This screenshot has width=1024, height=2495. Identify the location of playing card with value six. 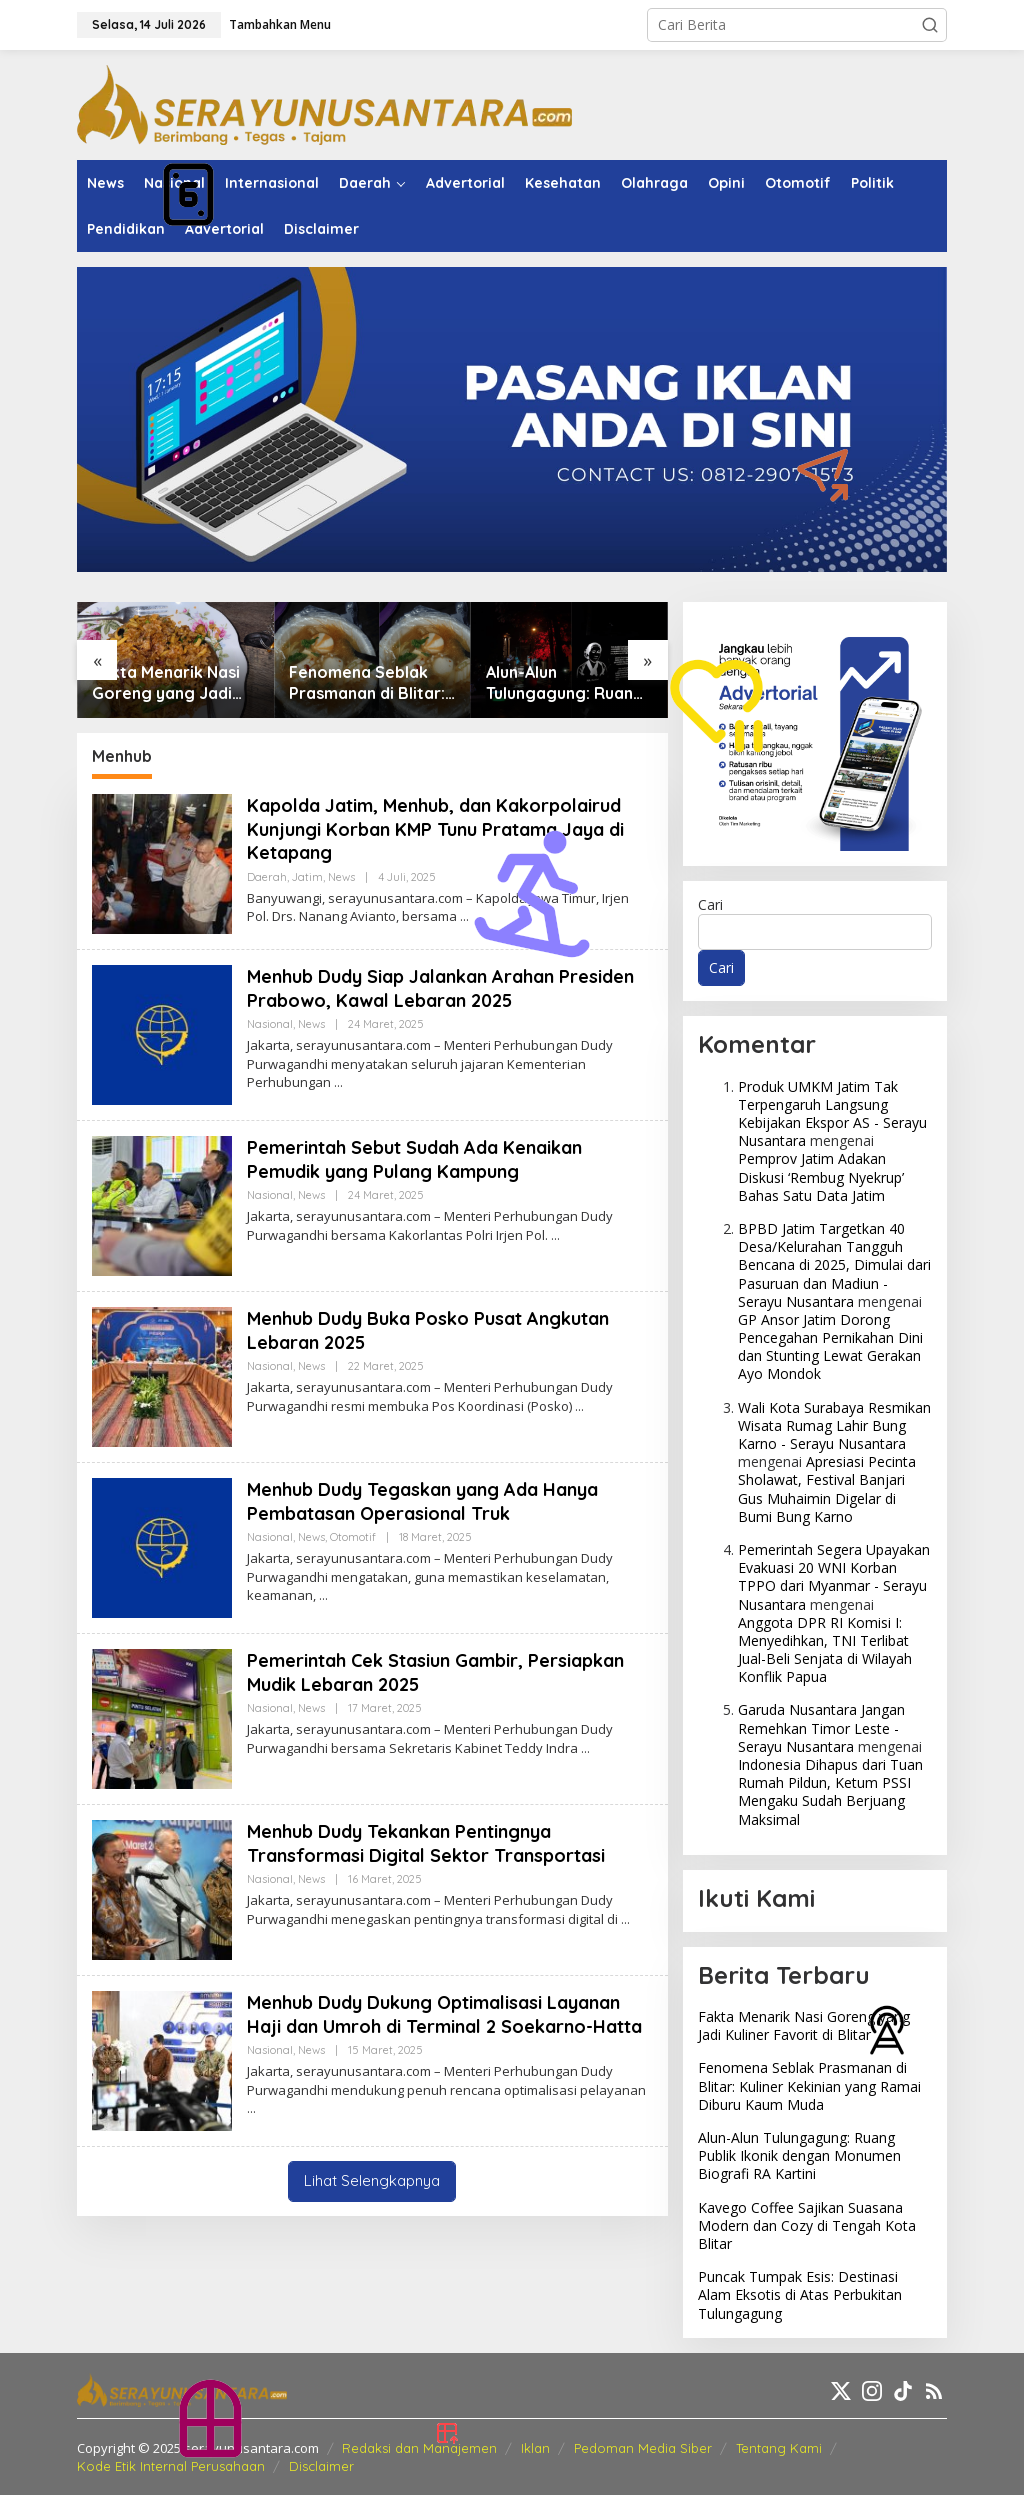
(188, 194).